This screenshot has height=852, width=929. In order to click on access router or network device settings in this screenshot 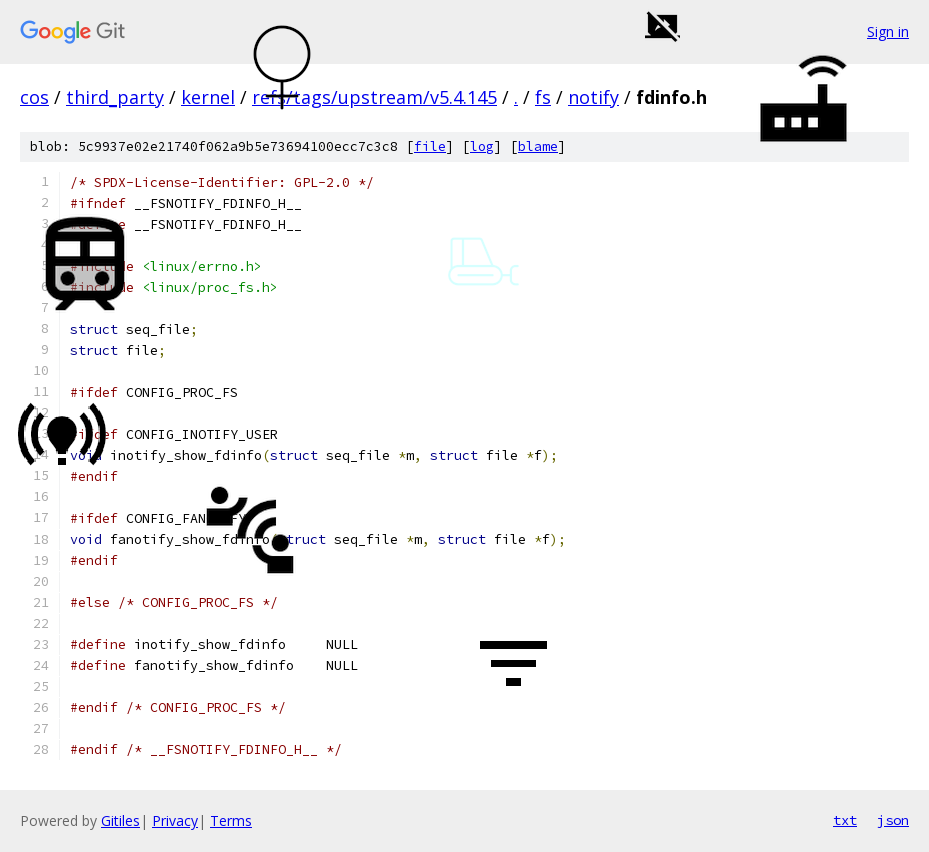, I will do `click(803, 98)`.